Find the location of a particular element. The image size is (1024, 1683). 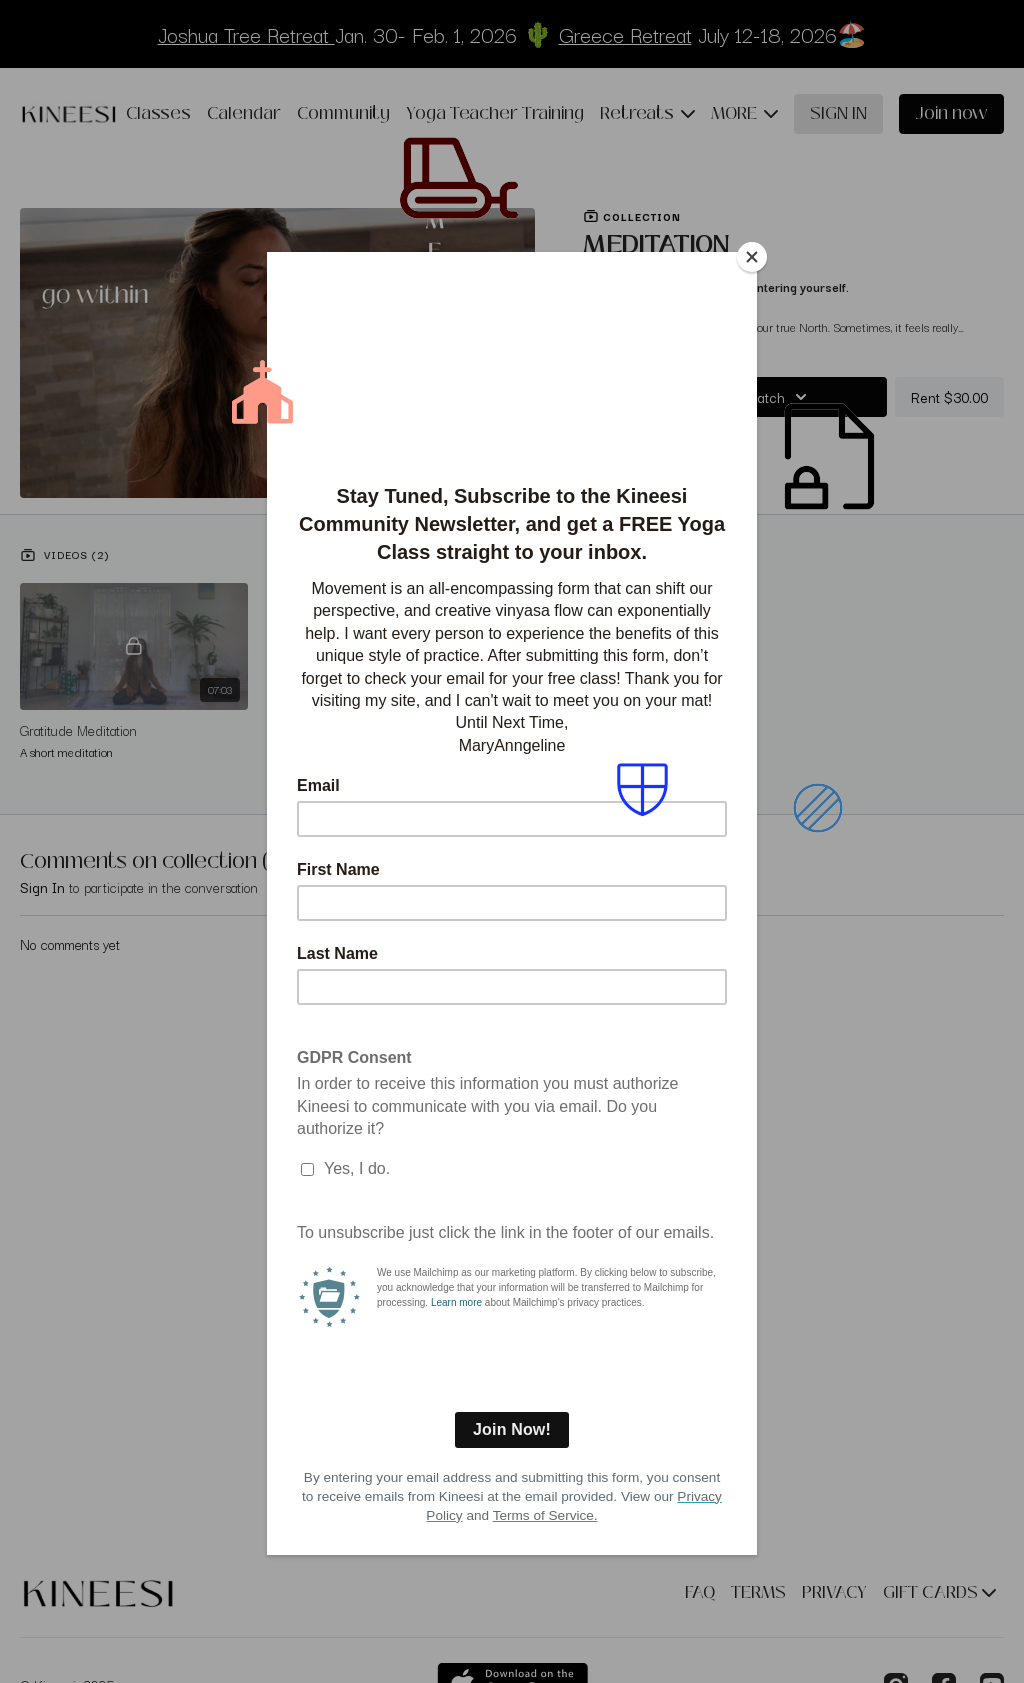

view security or protection settings is located at coordinates (642, 786).